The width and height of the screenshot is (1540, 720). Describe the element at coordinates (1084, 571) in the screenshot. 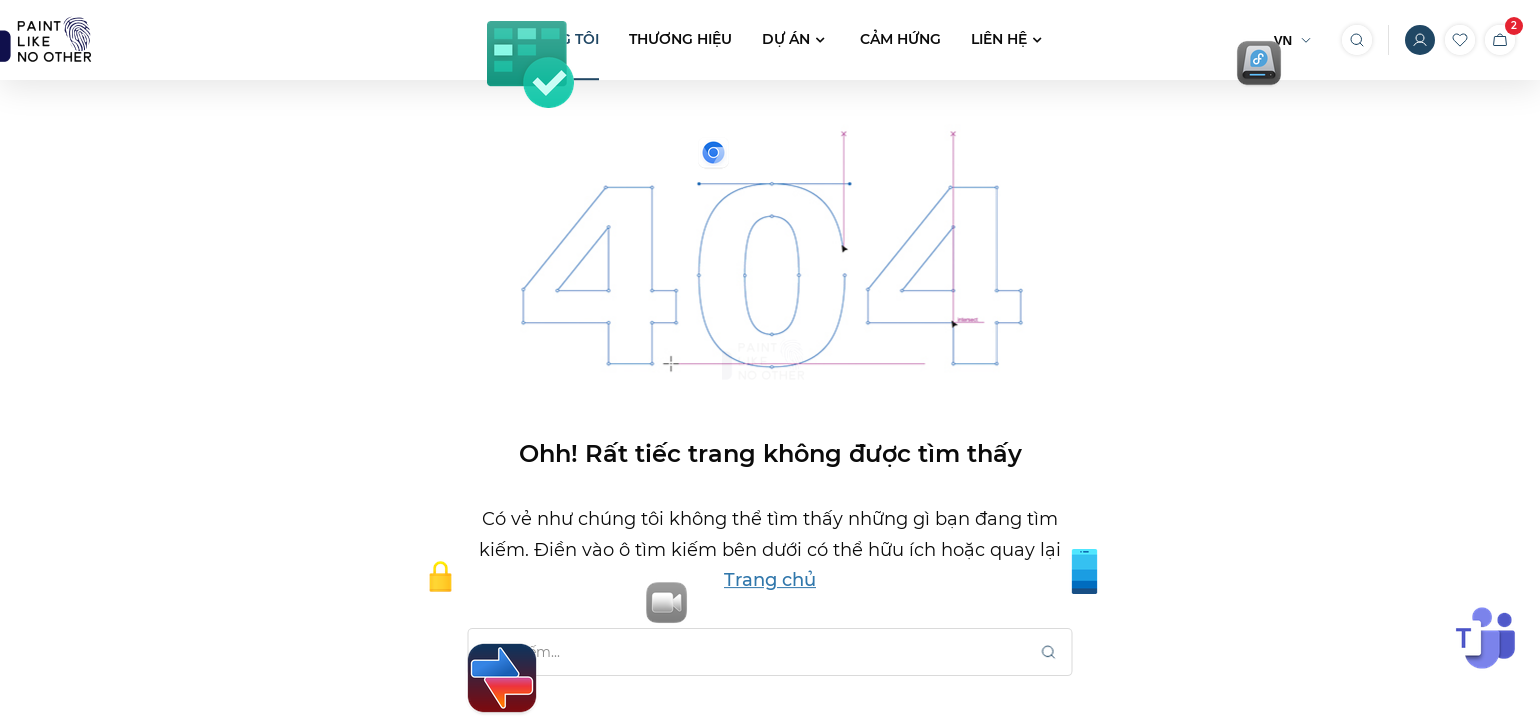

I see `open the your phone companion app` at that location.